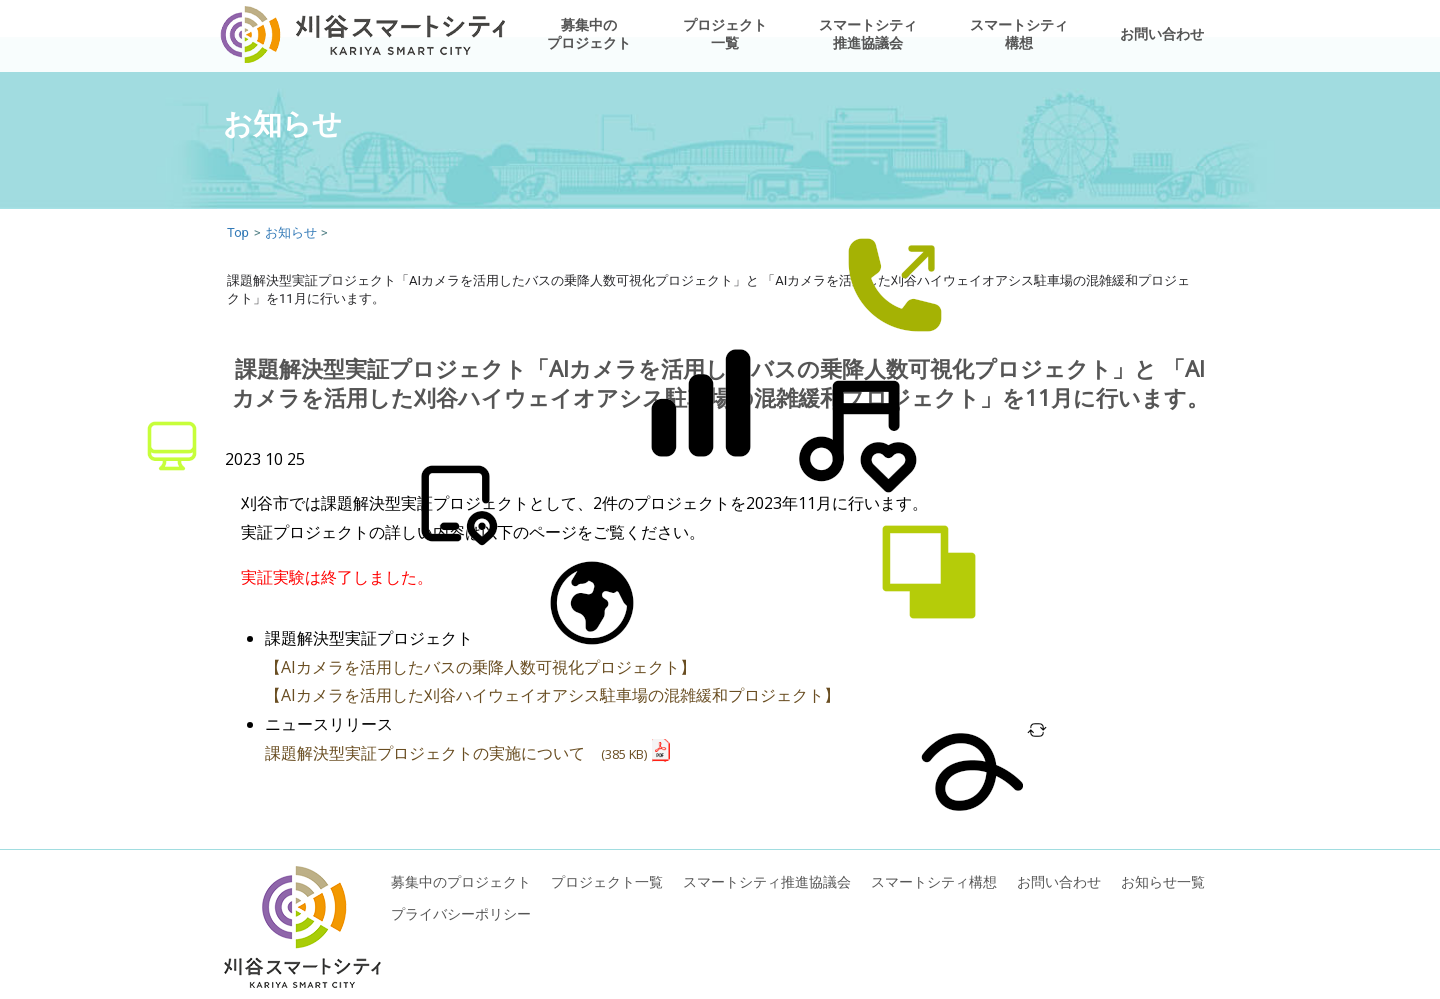 The height and width of the screenshot is (999, 1440). What do you see at coordinates (855, 431) in the screenshot?
I see `add song to favorites` at bounding box center [855, 431].